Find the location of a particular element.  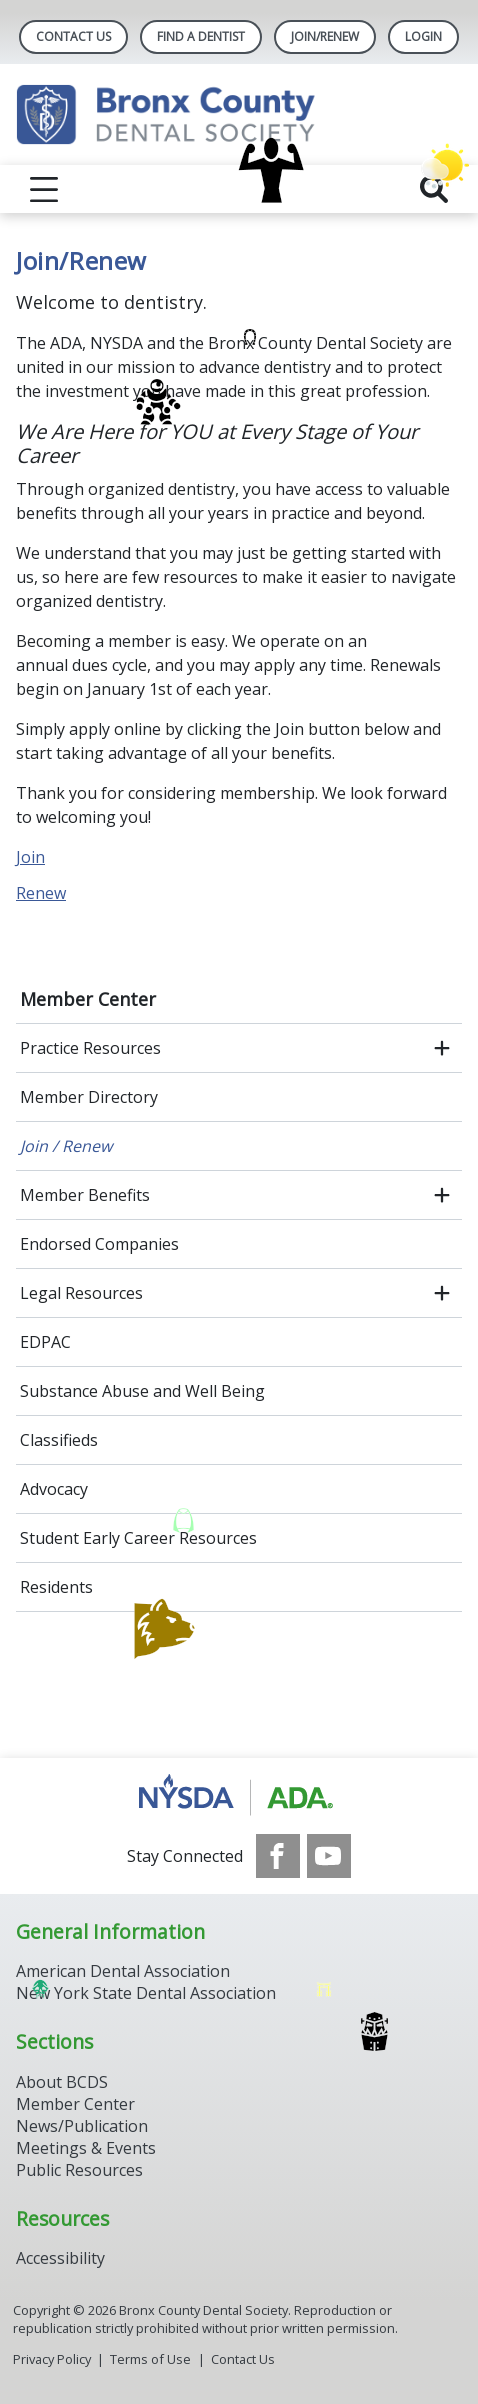

access luck or fortune-related game features is located at coordinates (250, 337).